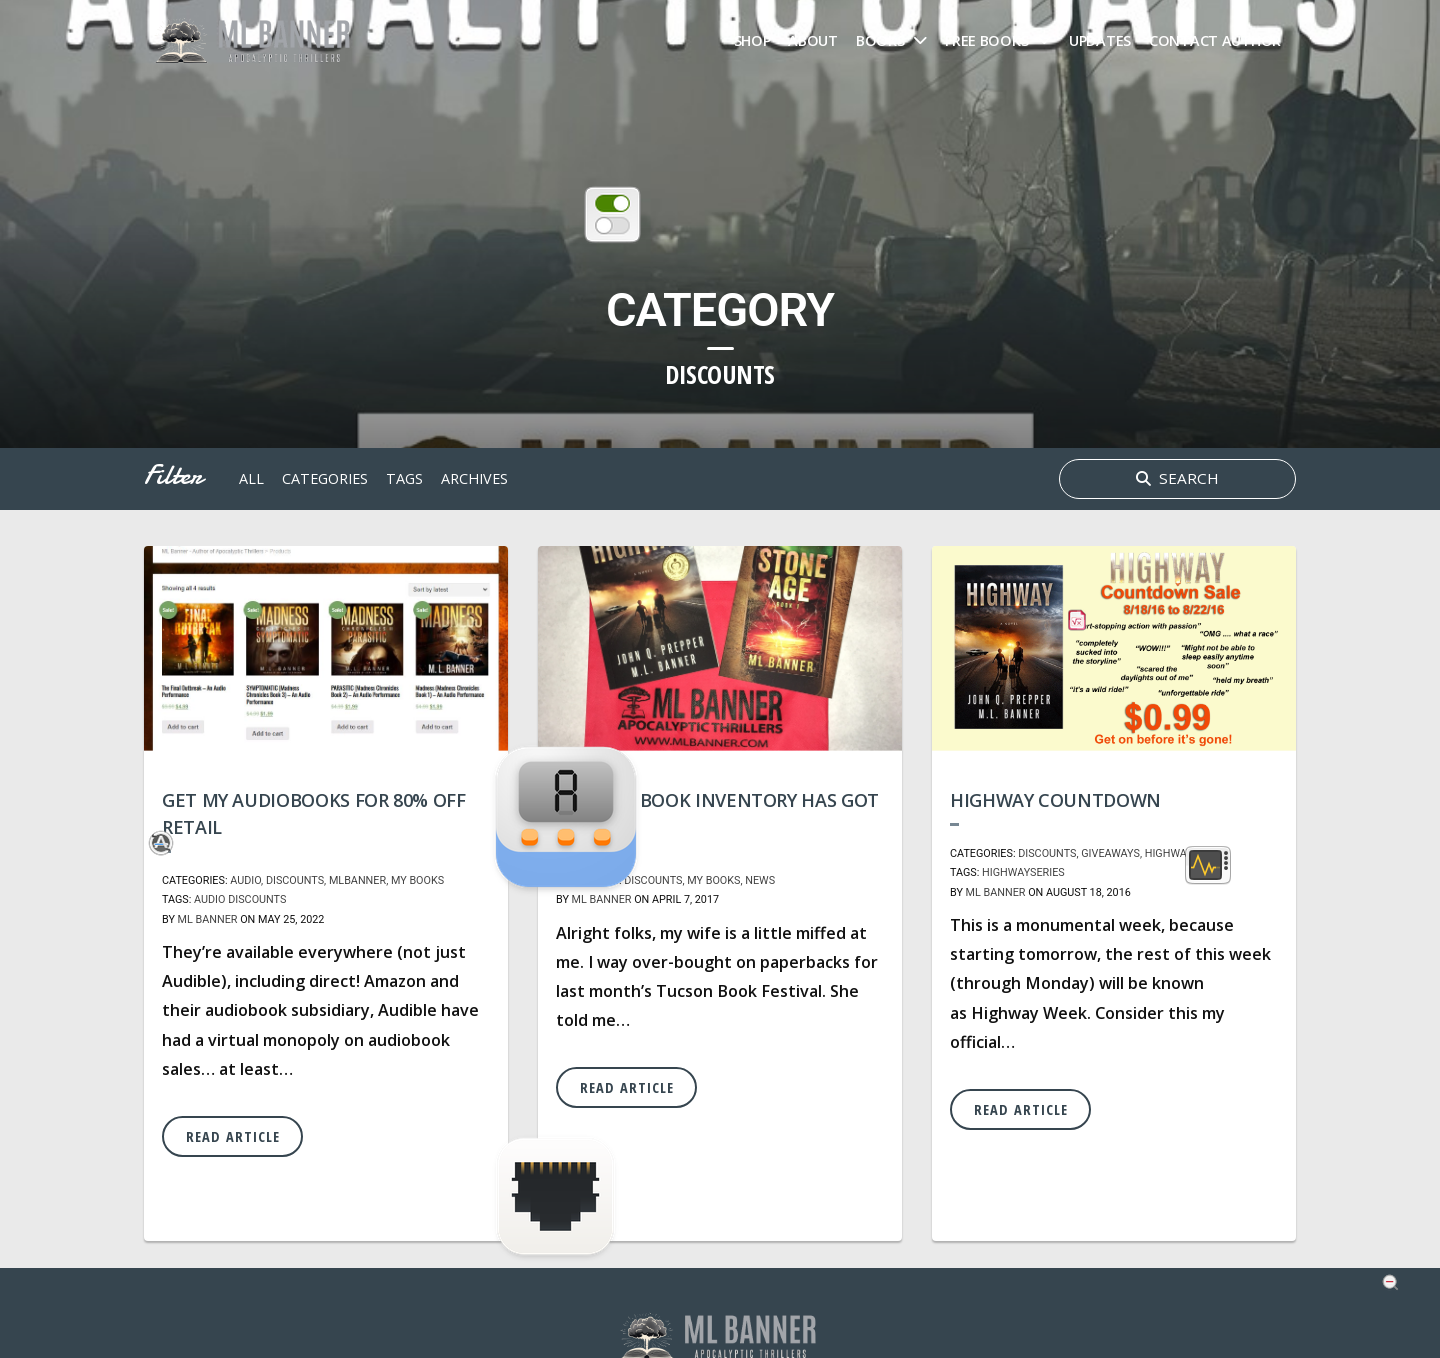 The width and height of the screenshot is (1440, 1358). I want to click on open chromatic app for guitar tuning, so click(566, 817).